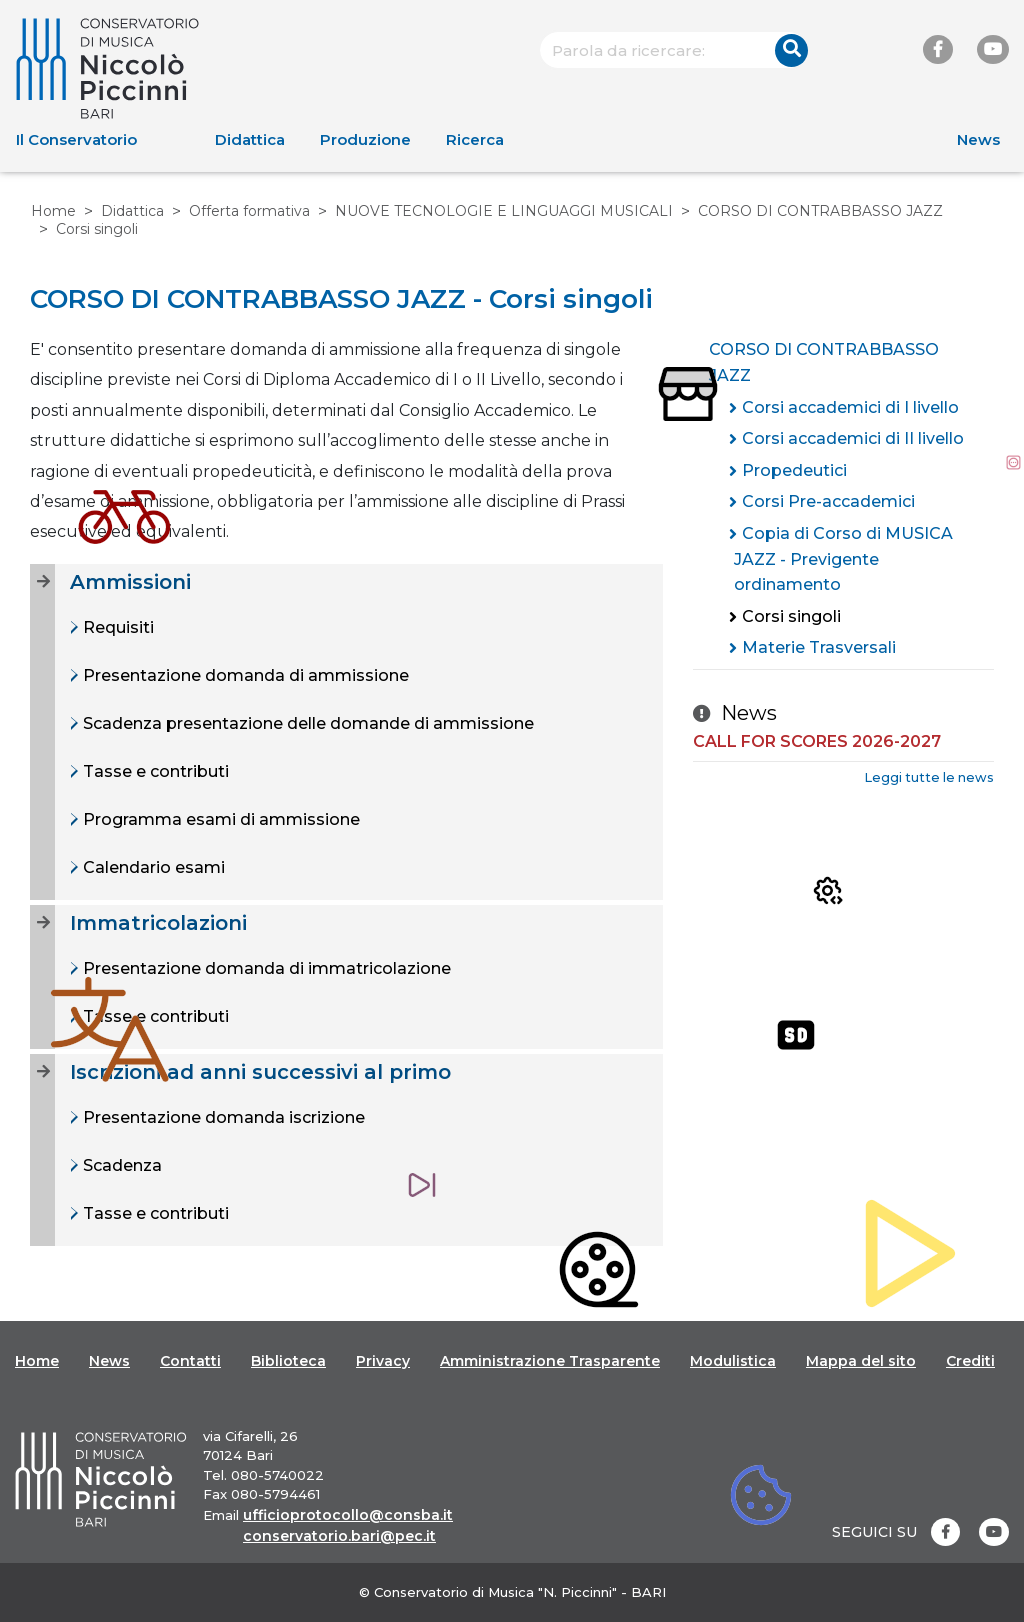  Describe the element at coordinates (1013, 462) in the screenshot. I see `tumble dry on medium heat setting` at that location.